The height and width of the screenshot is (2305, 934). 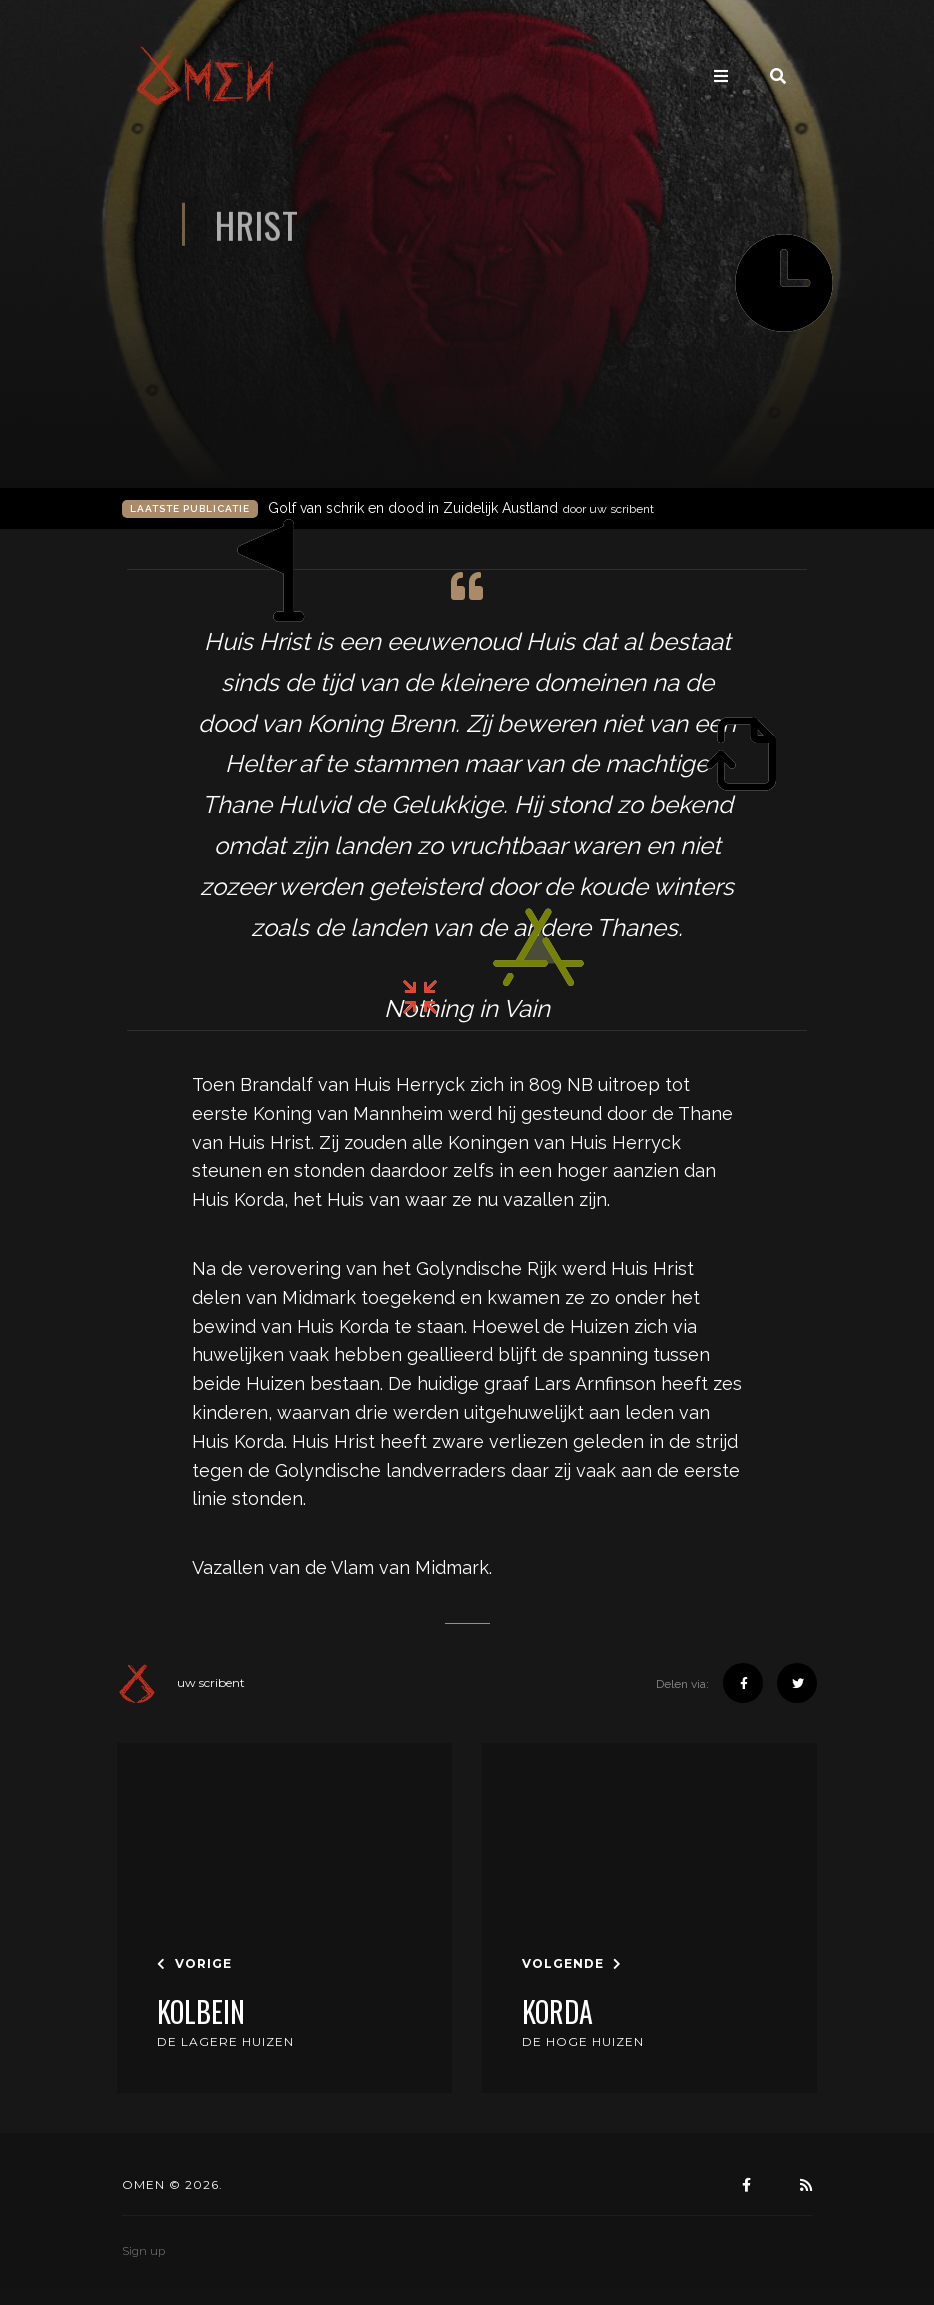 I want to click on exit fullscreen mode, so click(x=420, y=997).